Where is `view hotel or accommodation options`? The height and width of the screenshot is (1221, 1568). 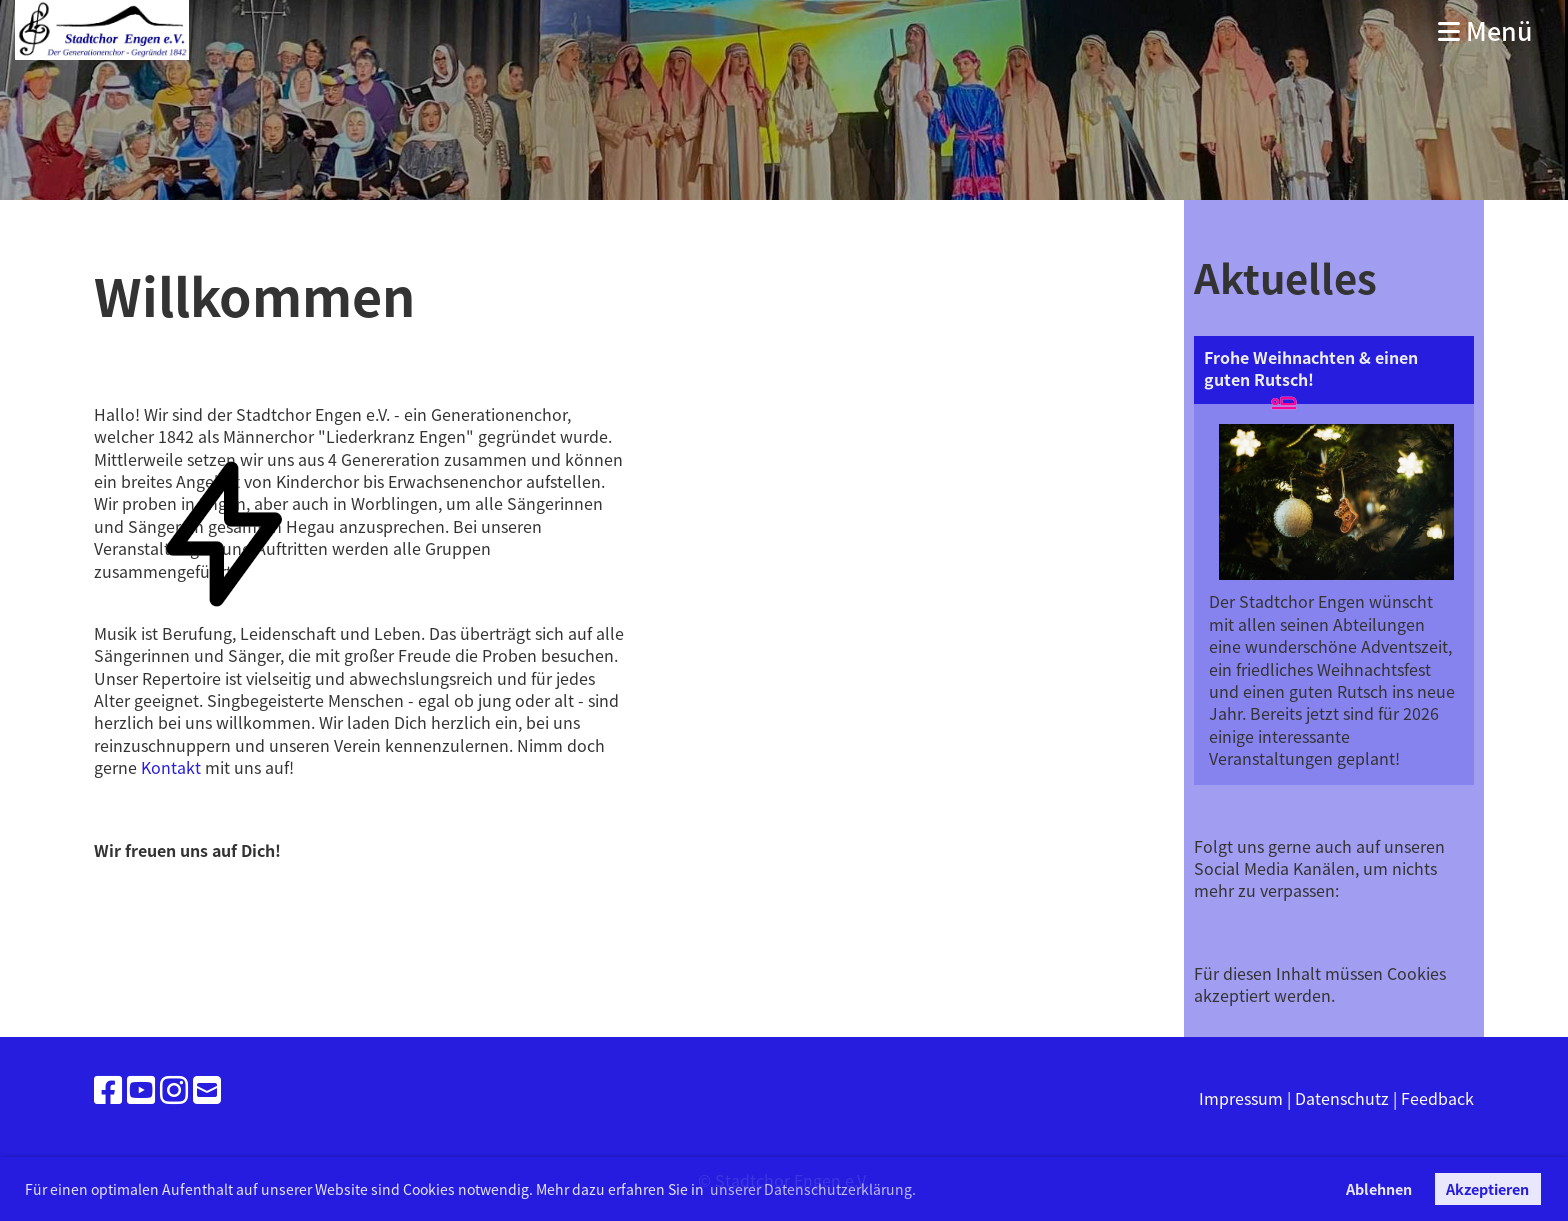 view hotel or accommodation options is located at coordinates (1284, 403).